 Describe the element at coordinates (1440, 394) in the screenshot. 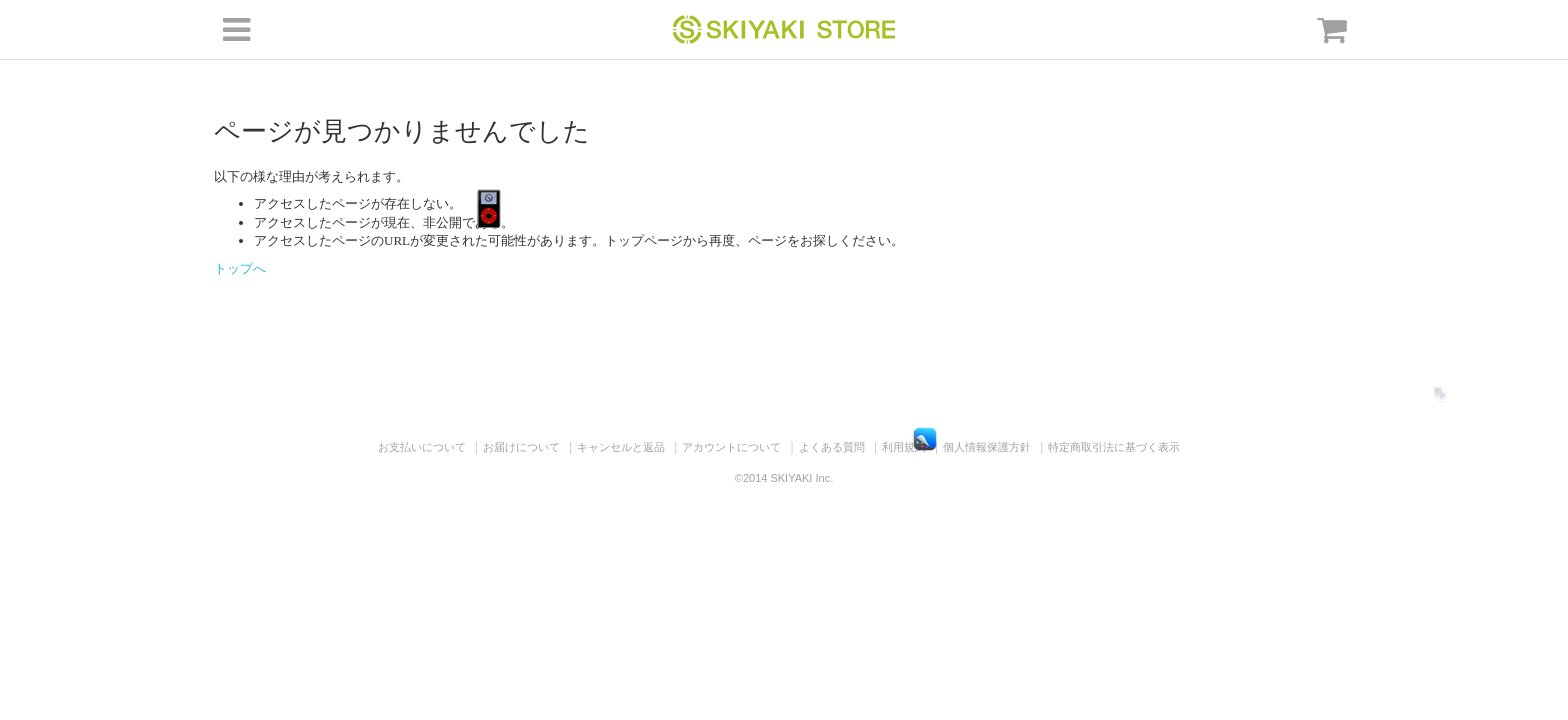

I see `copy selected content to clipboard` at that location.